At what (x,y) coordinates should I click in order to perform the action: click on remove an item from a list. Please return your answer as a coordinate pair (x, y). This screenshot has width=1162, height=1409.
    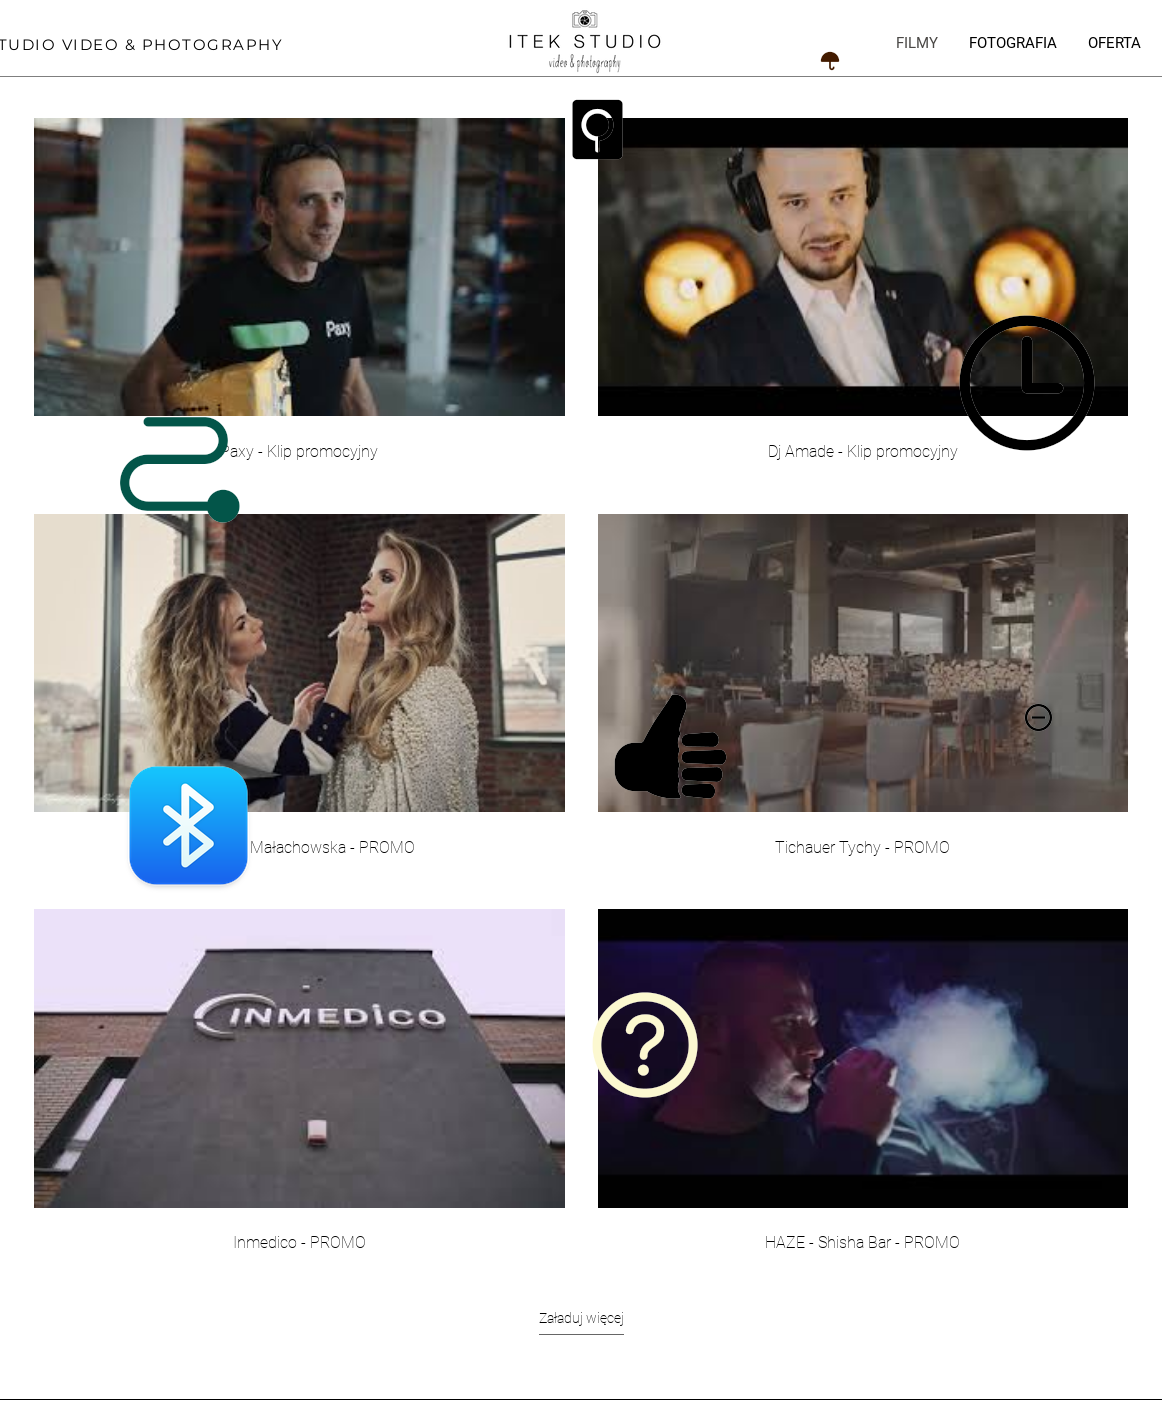
    Looking at the image, I should click on (1038, 717).